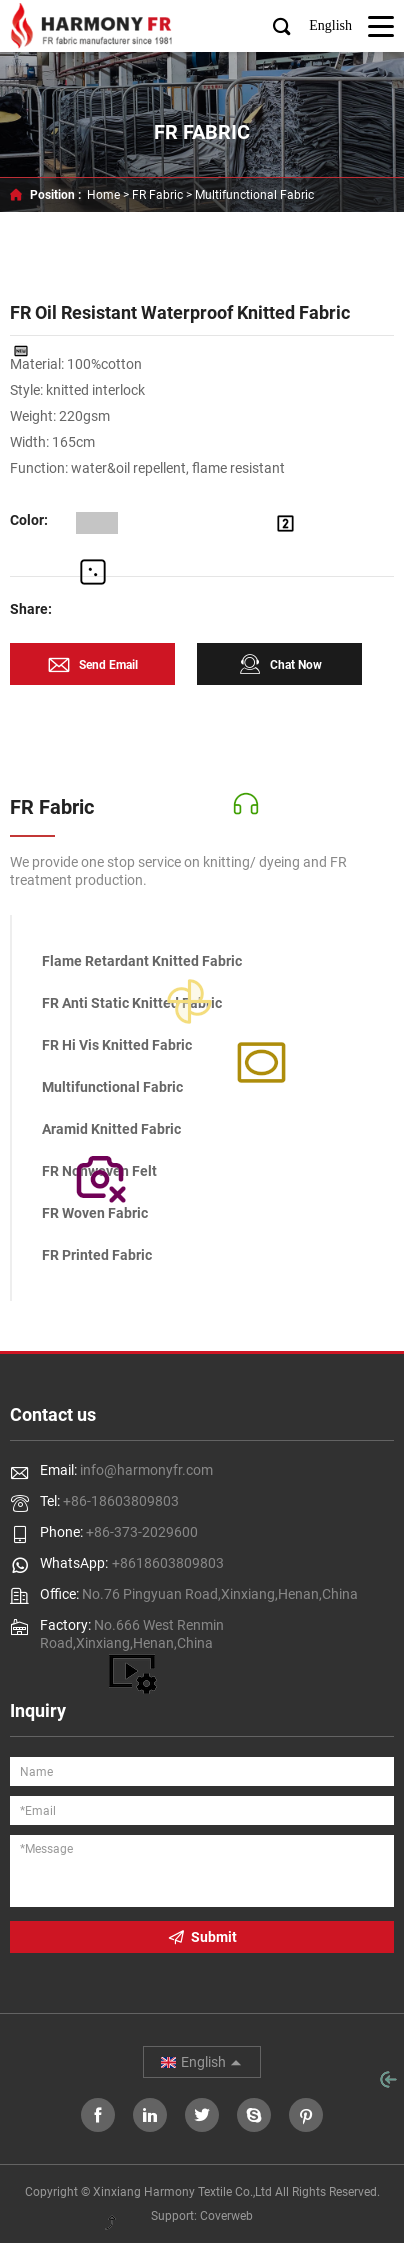 The width and height of the screenshot is (404, 2243). I want to click on indicates step two in a numbered sequence, so click(285, 523).